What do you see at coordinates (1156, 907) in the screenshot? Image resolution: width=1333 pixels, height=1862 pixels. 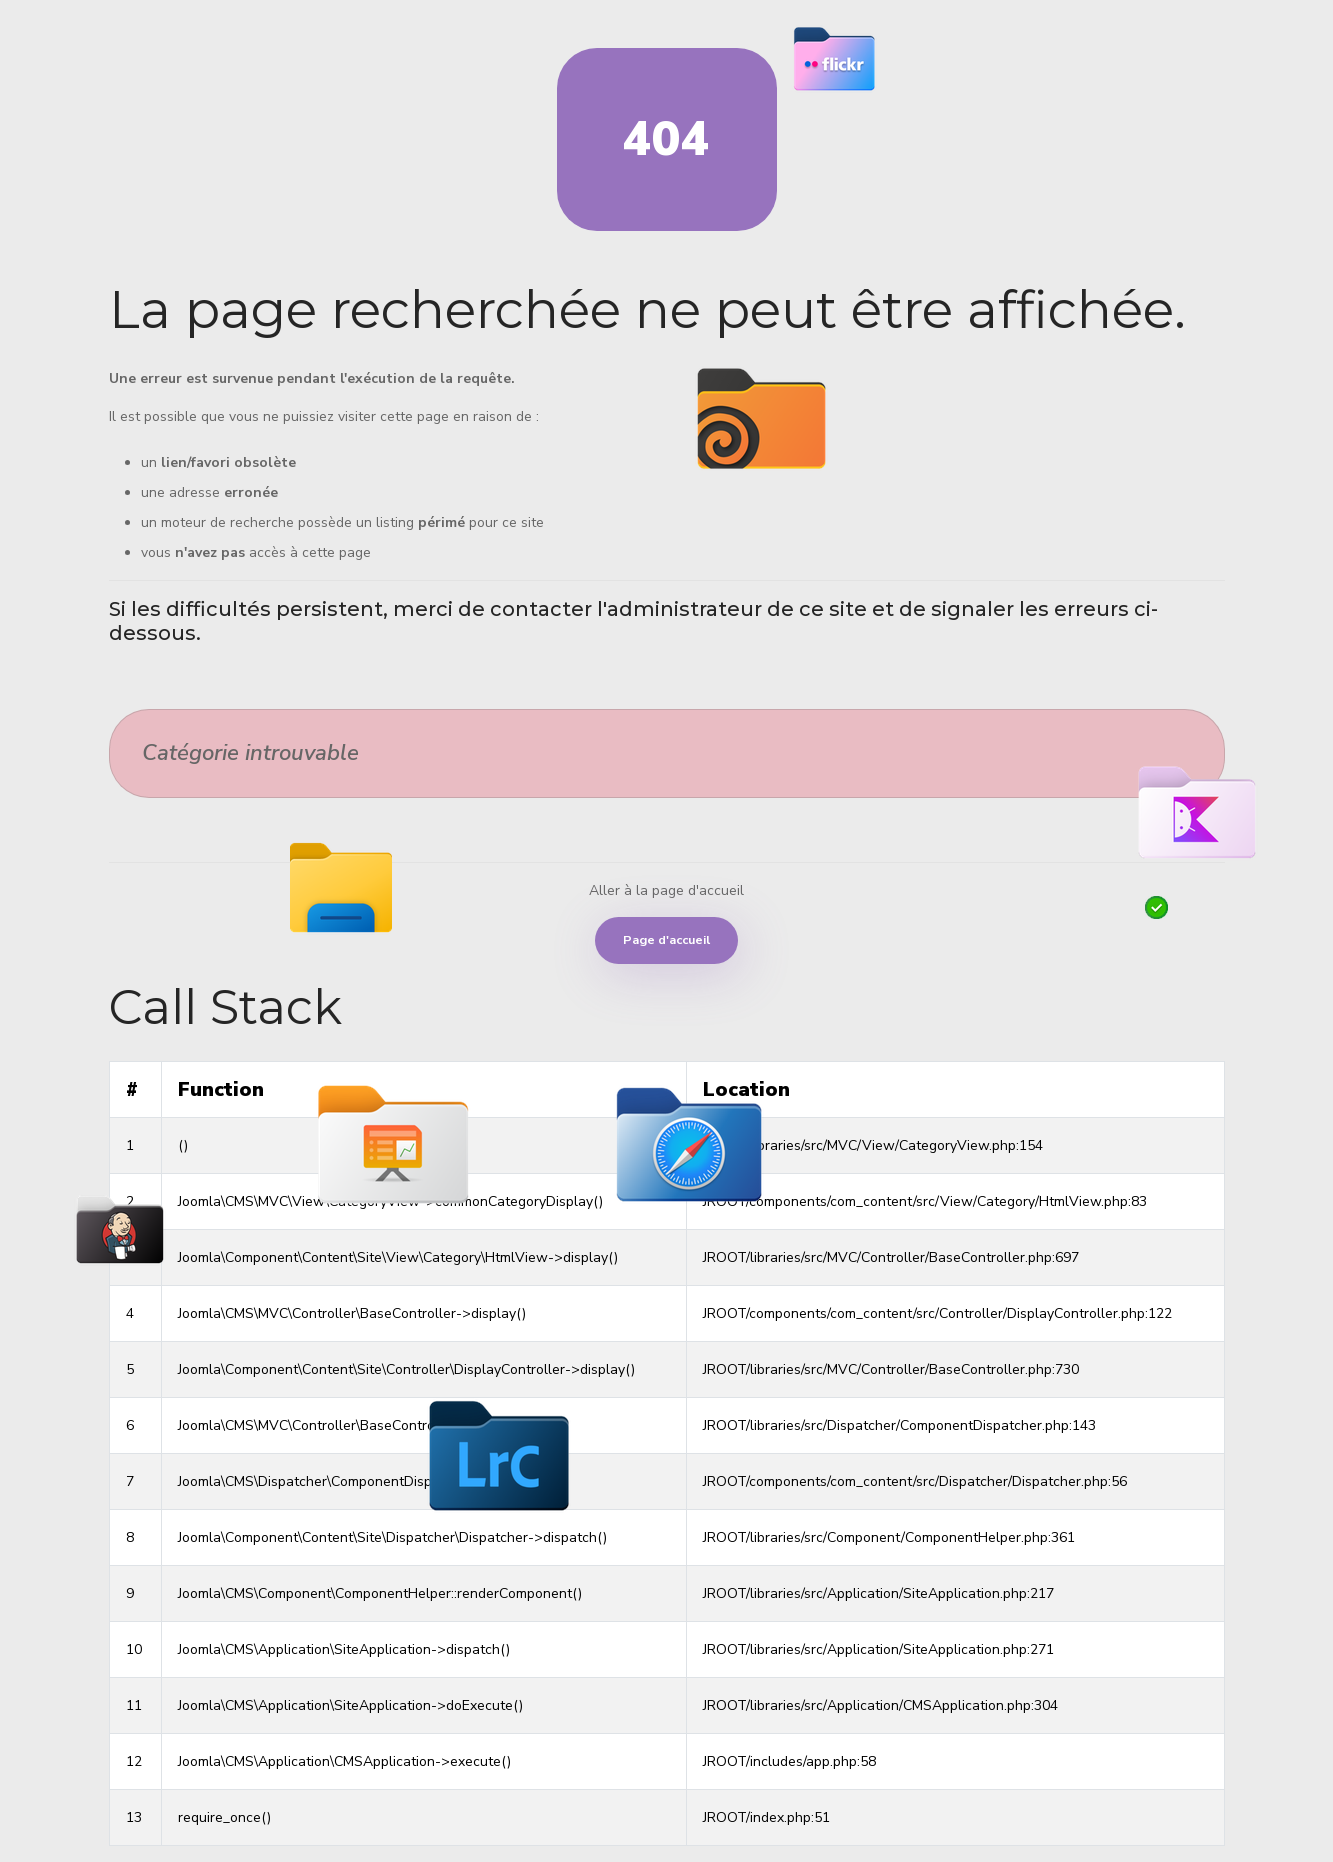 I see `file successfully synced to OneDrive` at bounding box center [1156, 907].